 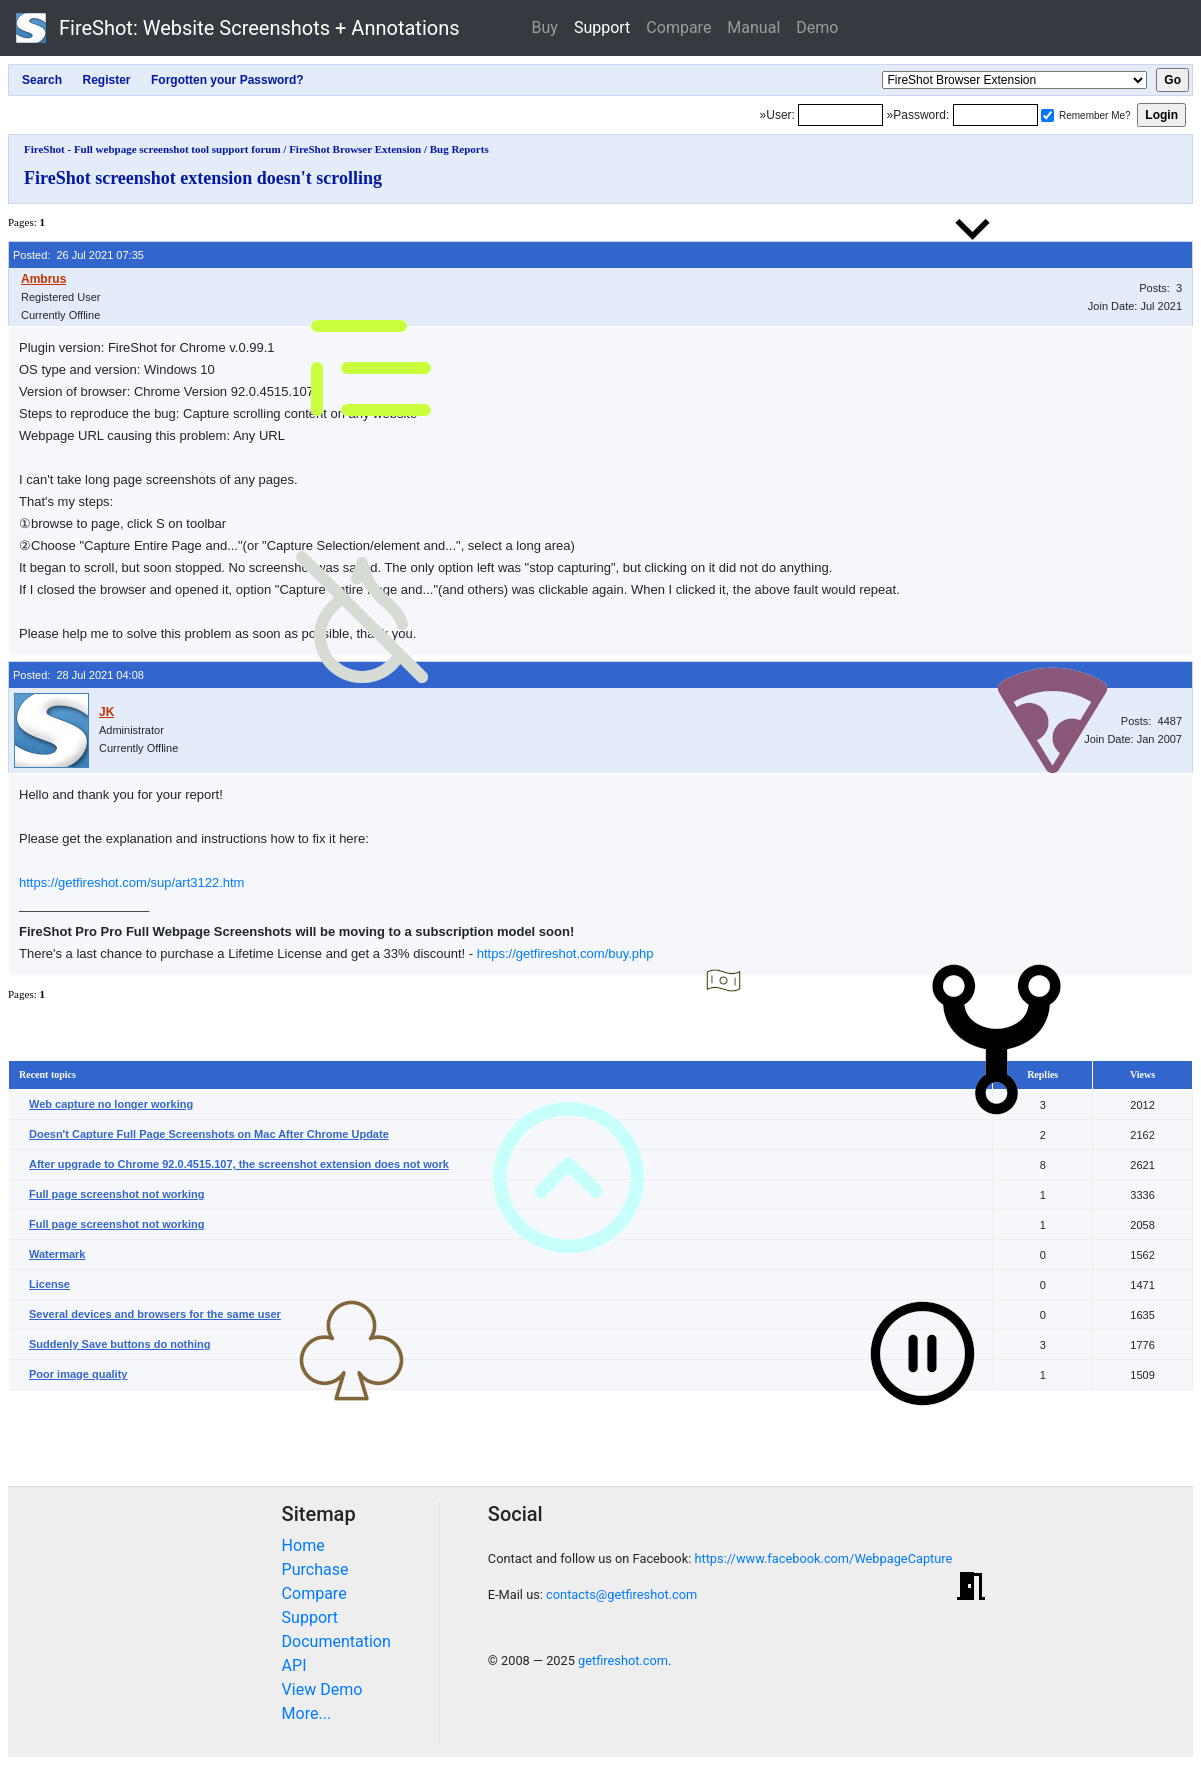 What do you see at coordinates (362, 617) in the screenshot?
I see `disable water or liquid detection` at bounding box center [362, 617].